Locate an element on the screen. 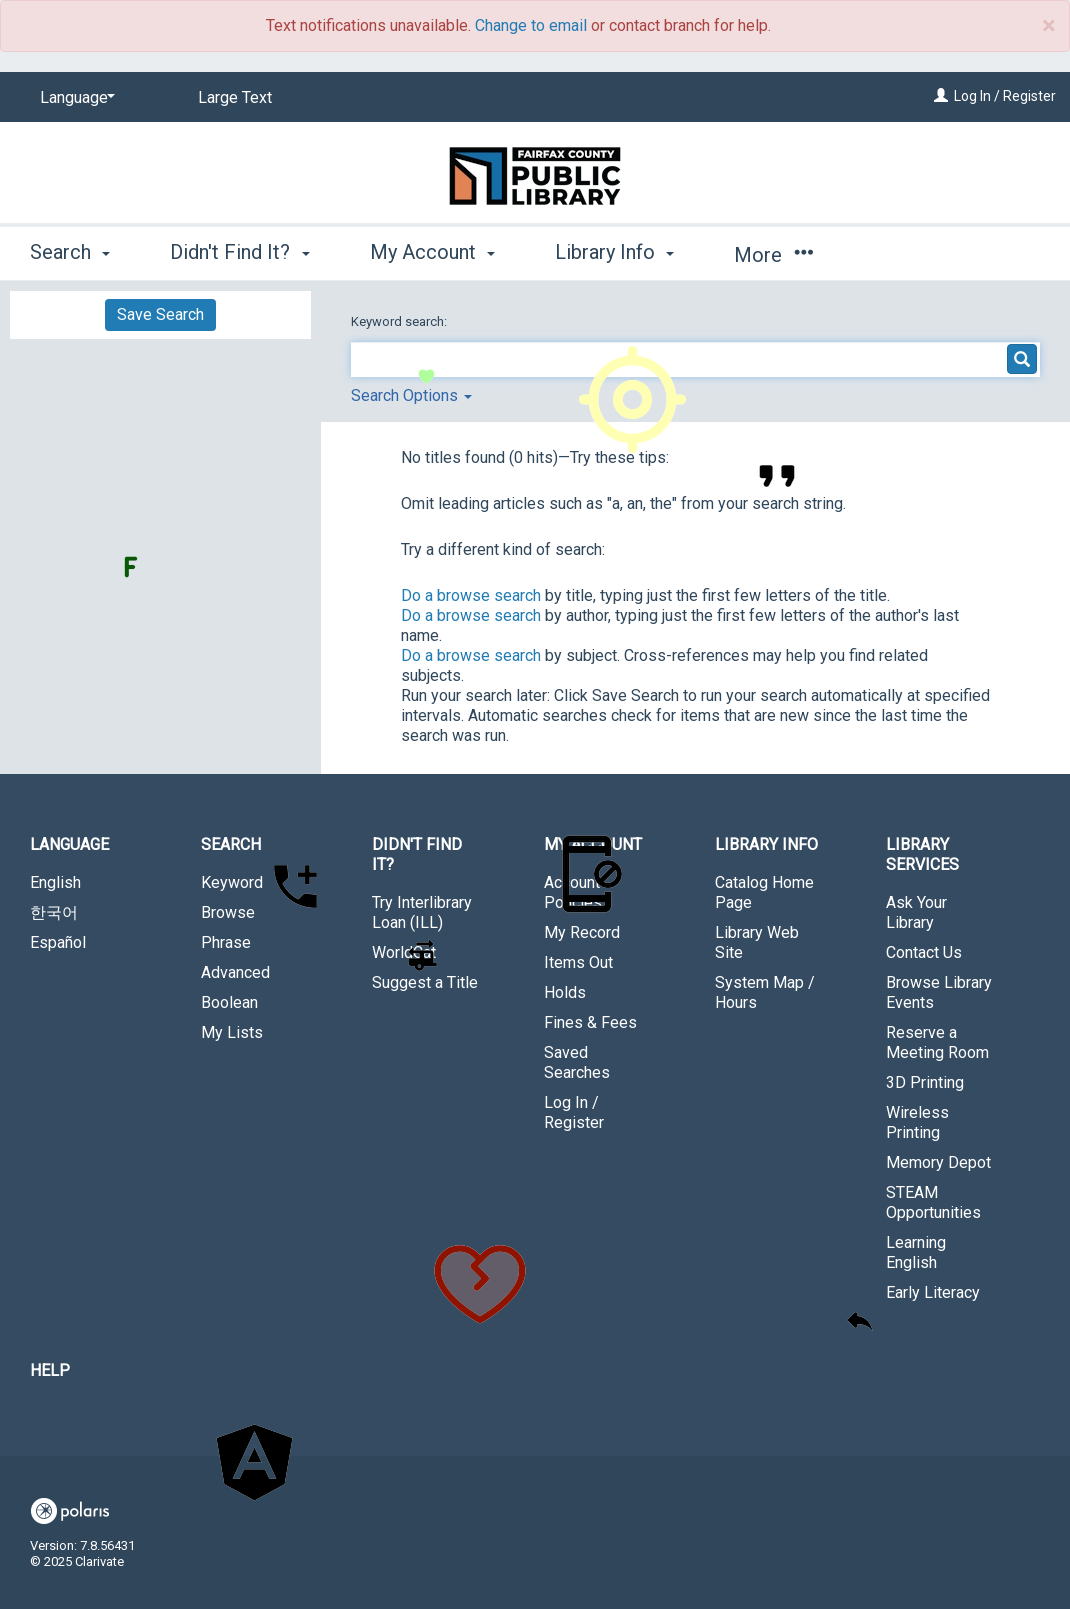  indicates a Facebook shortcut or link is located at coordinates (131, 567).